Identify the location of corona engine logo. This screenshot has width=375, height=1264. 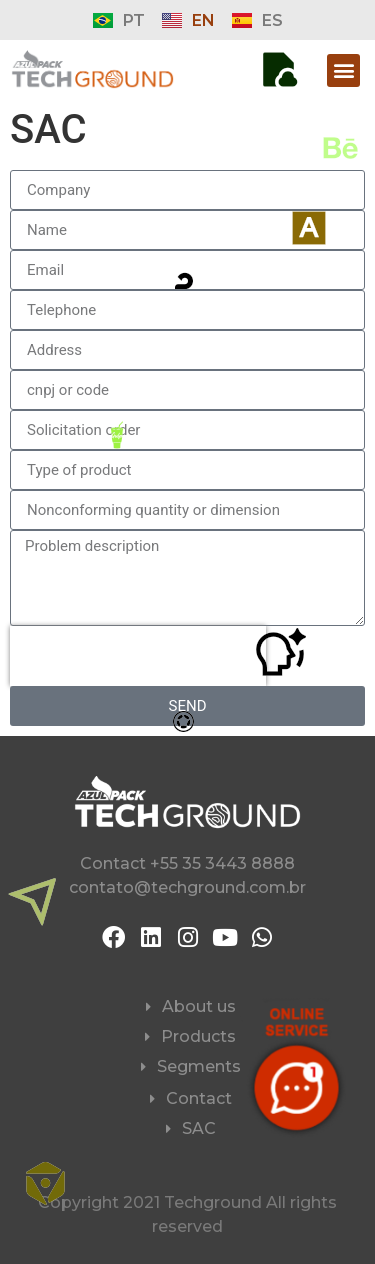
(183, 721).